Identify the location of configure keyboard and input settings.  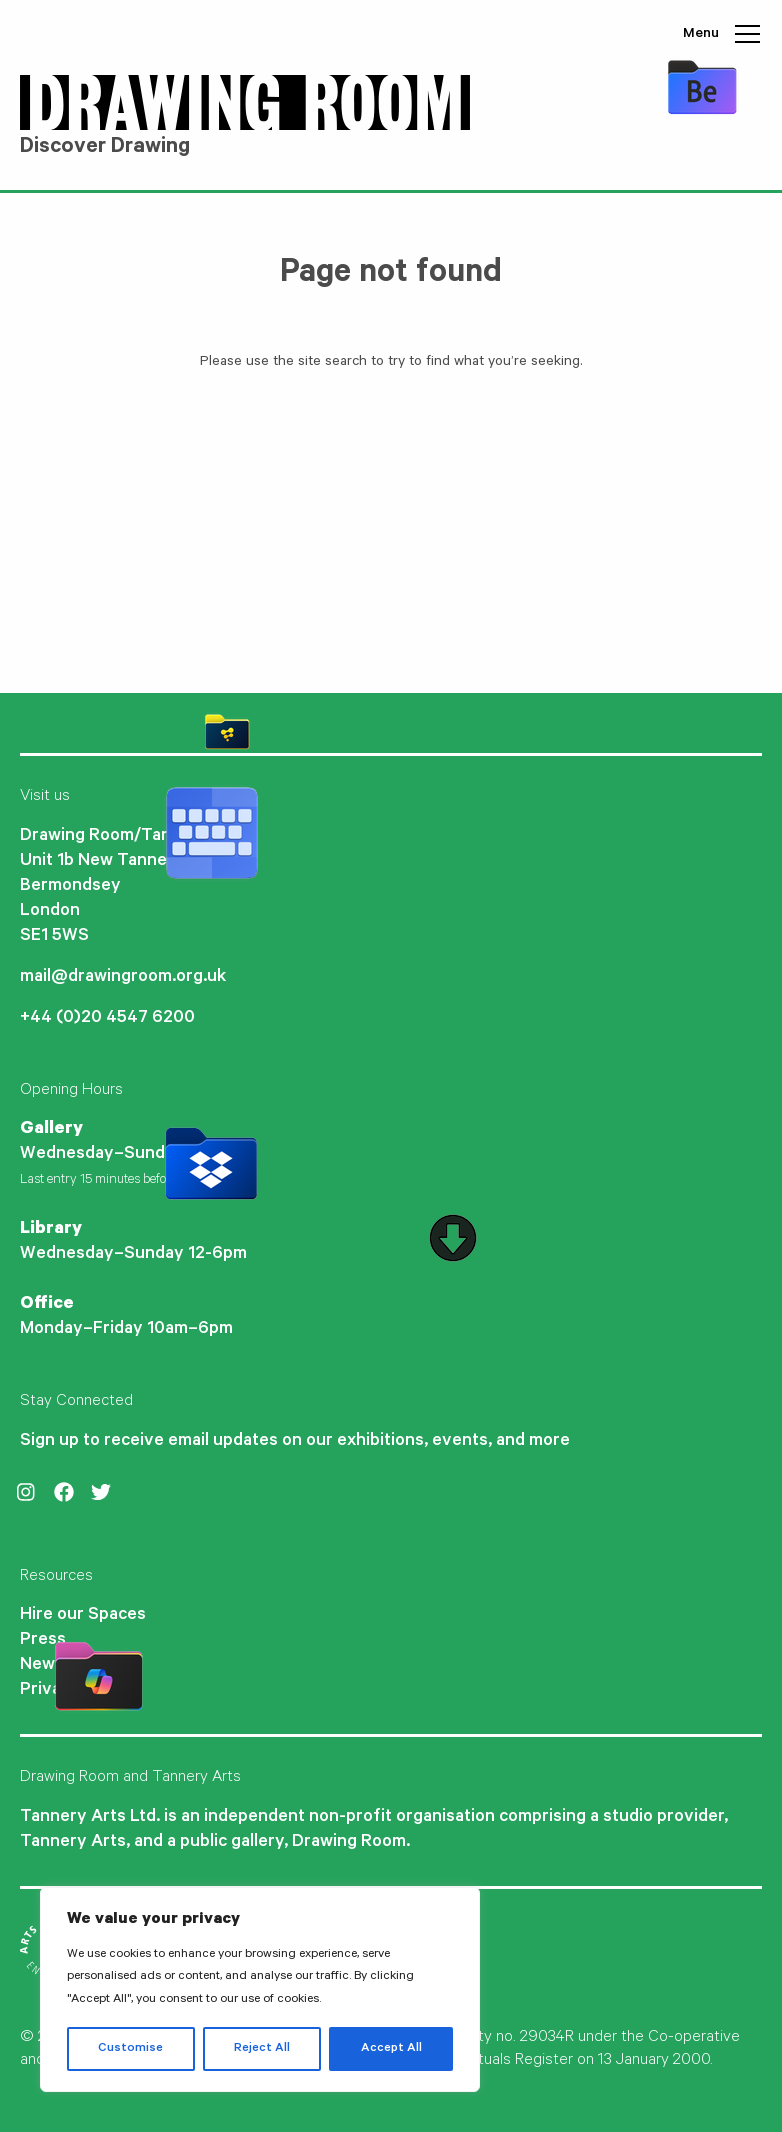
(212, 833).